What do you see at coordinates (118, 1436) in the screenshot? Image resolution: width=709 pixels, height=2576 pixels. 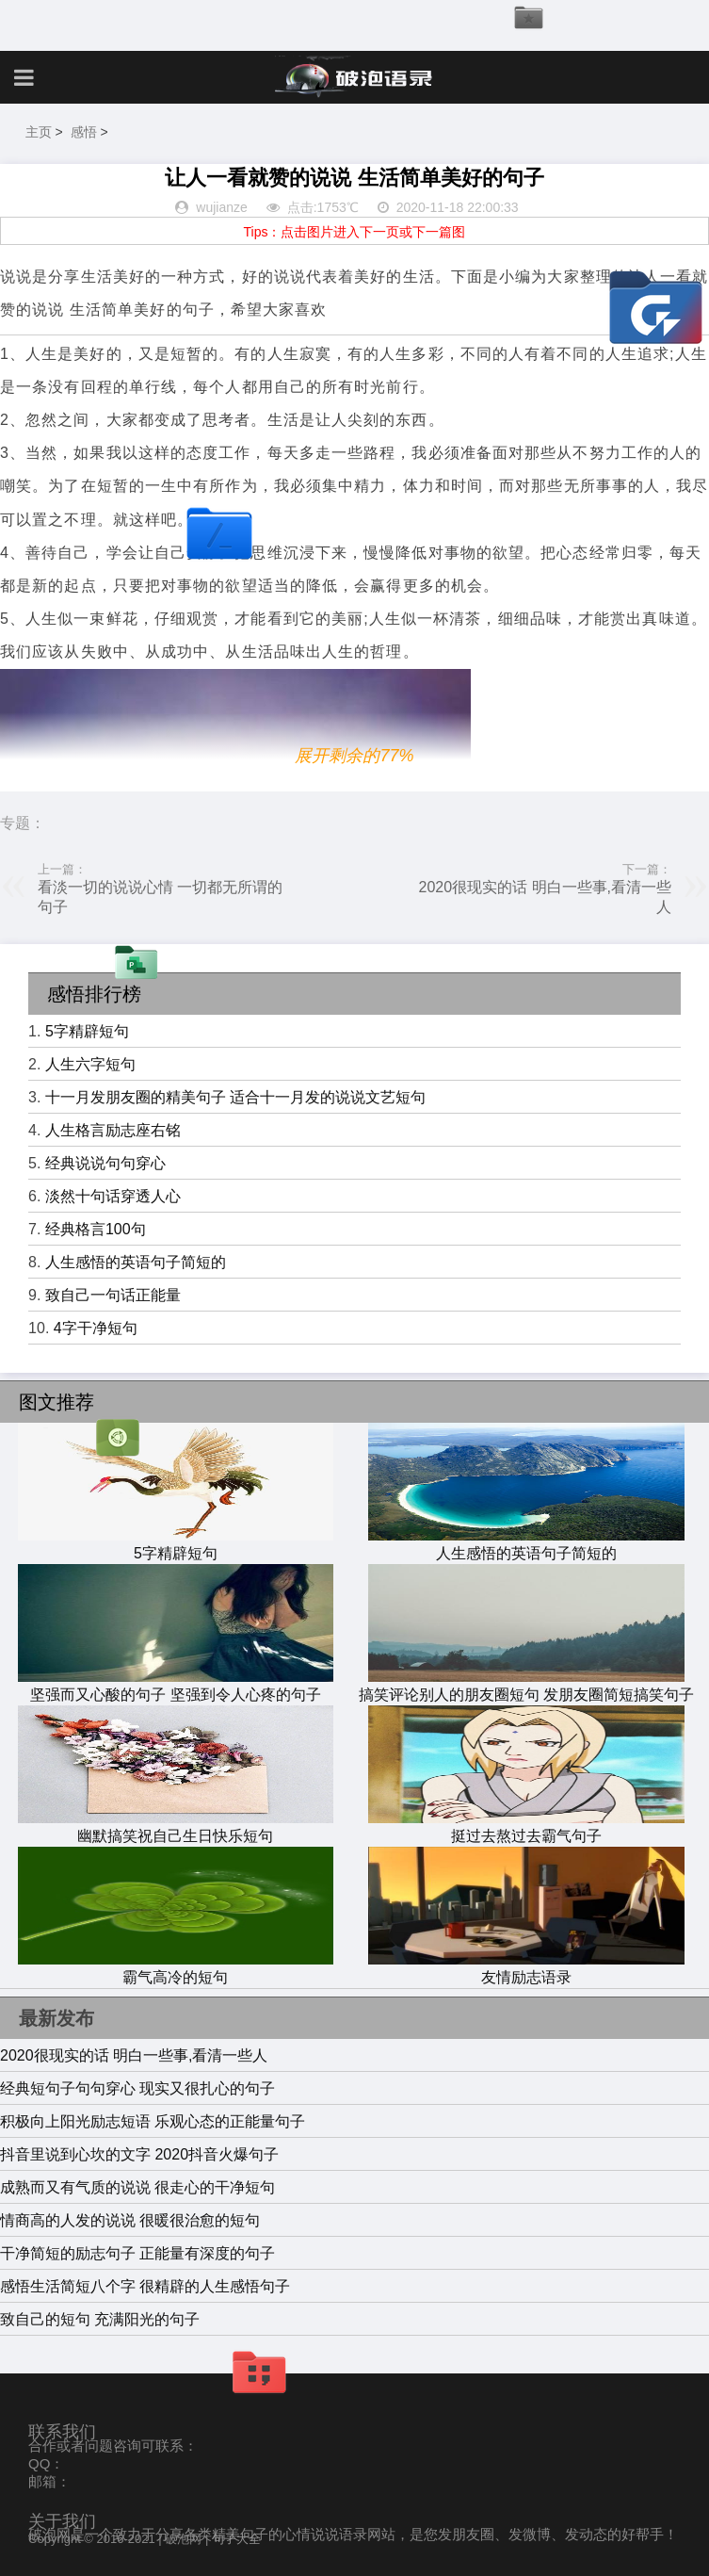 I see `access your desktop folder` at bounding box center [118, 1436].